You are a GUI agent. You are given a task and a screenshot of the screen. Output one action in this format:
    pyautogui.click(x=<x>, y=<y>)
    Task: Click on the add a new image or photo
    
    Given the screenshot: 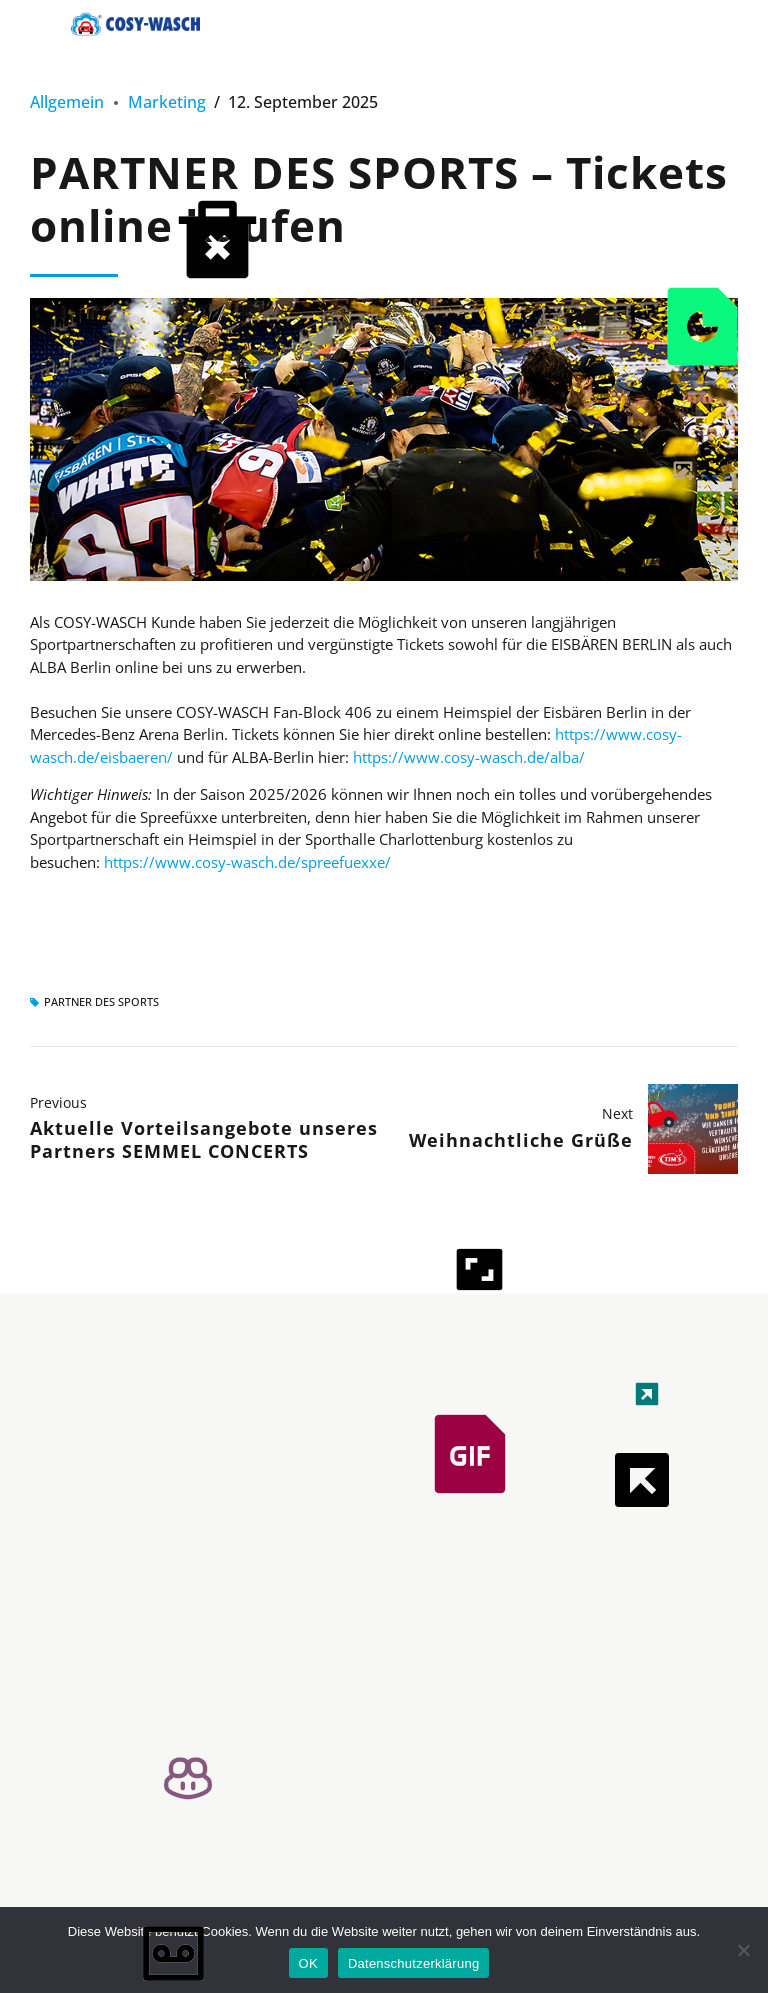 What is the action you would take?
    pyautogui.click(x=683, y=470)
    